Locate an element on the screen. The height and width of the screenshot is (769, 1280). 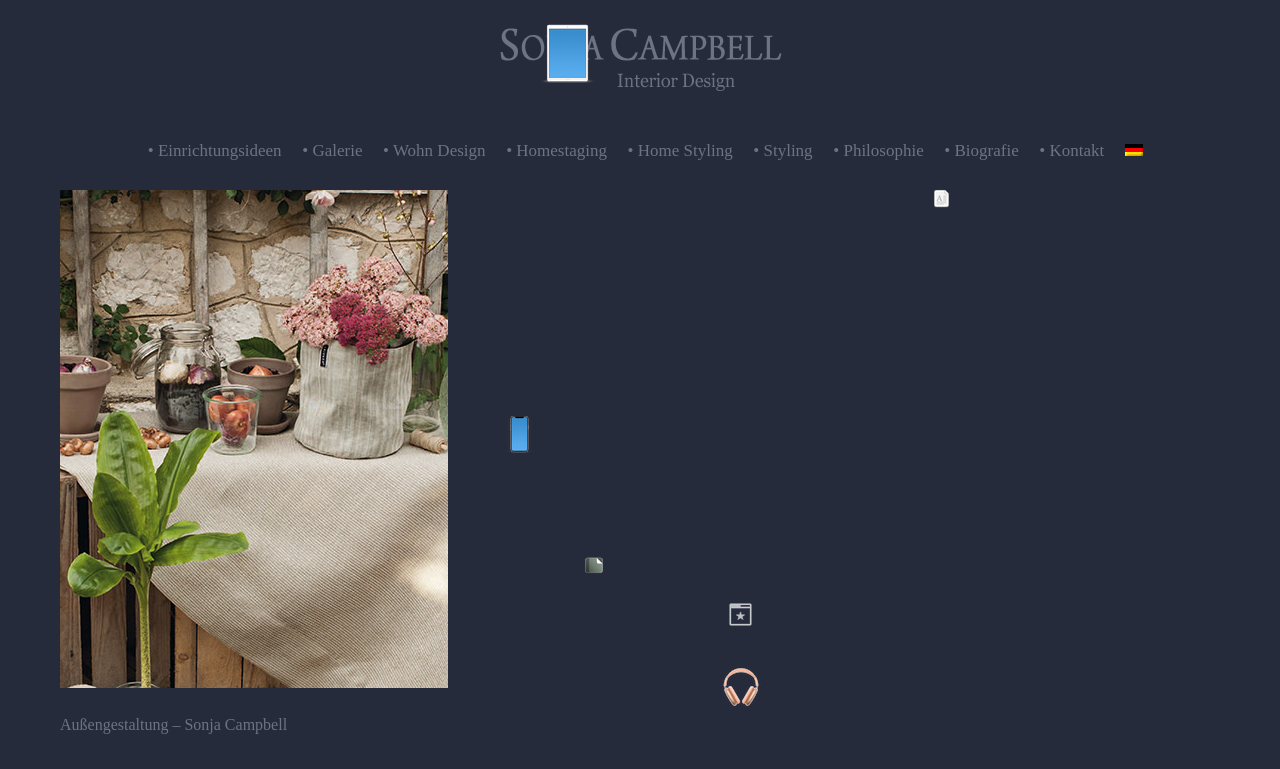
access your favorites in the media library is located at coordinates (740, 614).